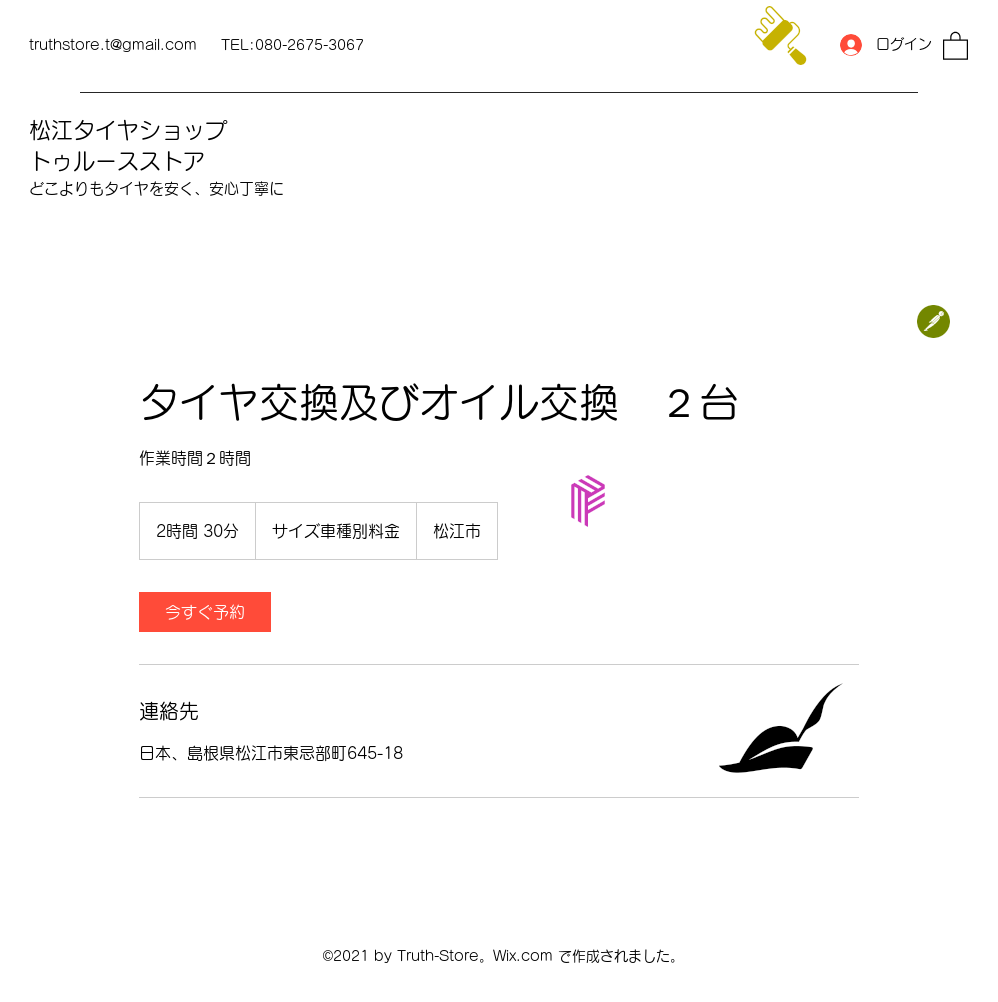  Describe the element at coordinates (781, 728) in the screenshot. I see `pied piper brand logo` at that location.